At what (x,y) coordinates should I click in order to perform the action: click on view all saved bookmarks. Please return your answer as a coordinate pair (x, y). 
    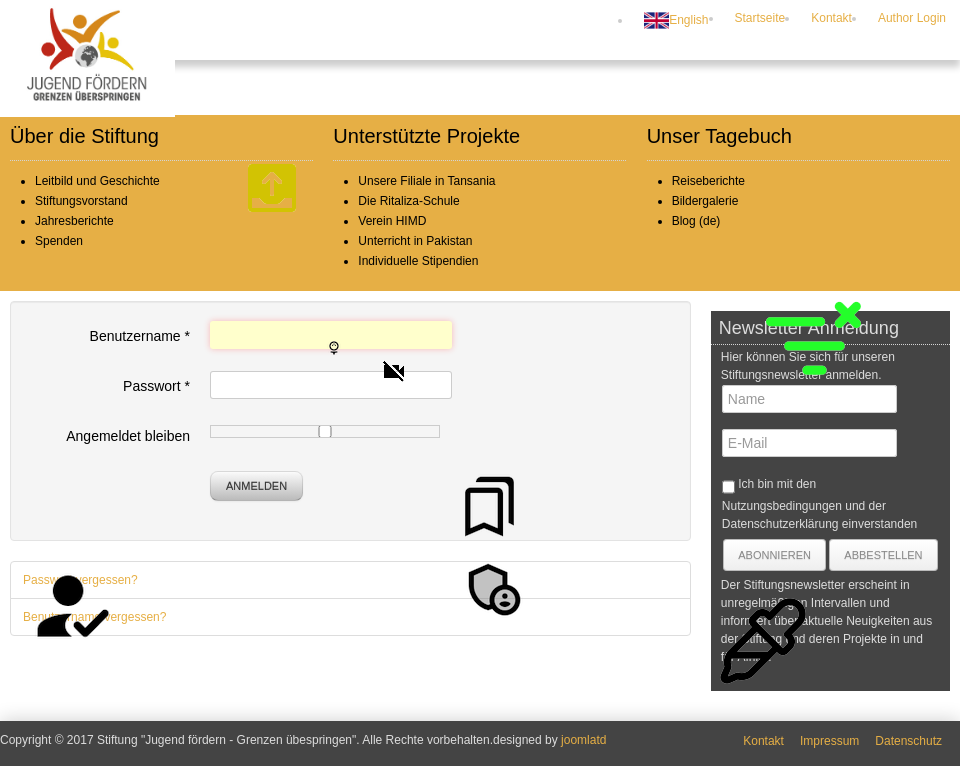
    Looking at the image, I should click on (489, 506).